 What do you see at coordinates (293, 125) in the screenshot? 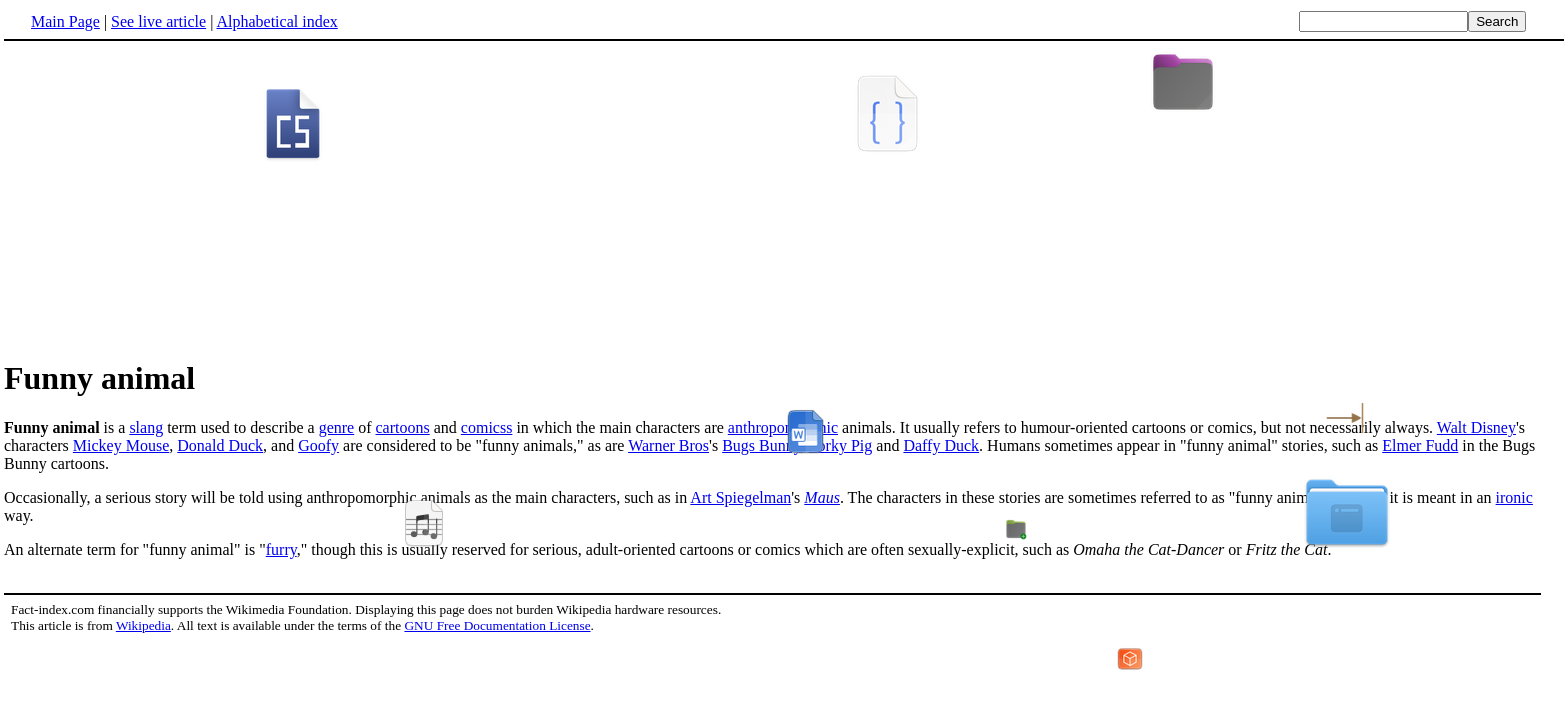
I see `a CoffeeScript source code file` at bounding box center [293, 125].